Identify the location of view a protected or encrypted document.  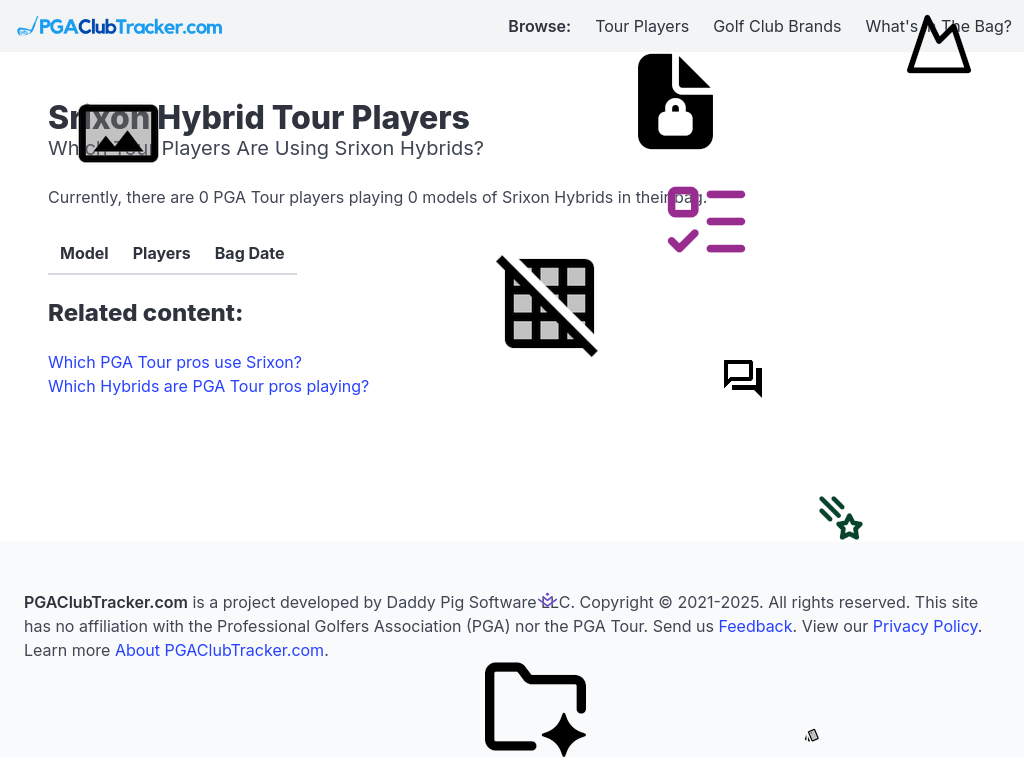
(675, 101).